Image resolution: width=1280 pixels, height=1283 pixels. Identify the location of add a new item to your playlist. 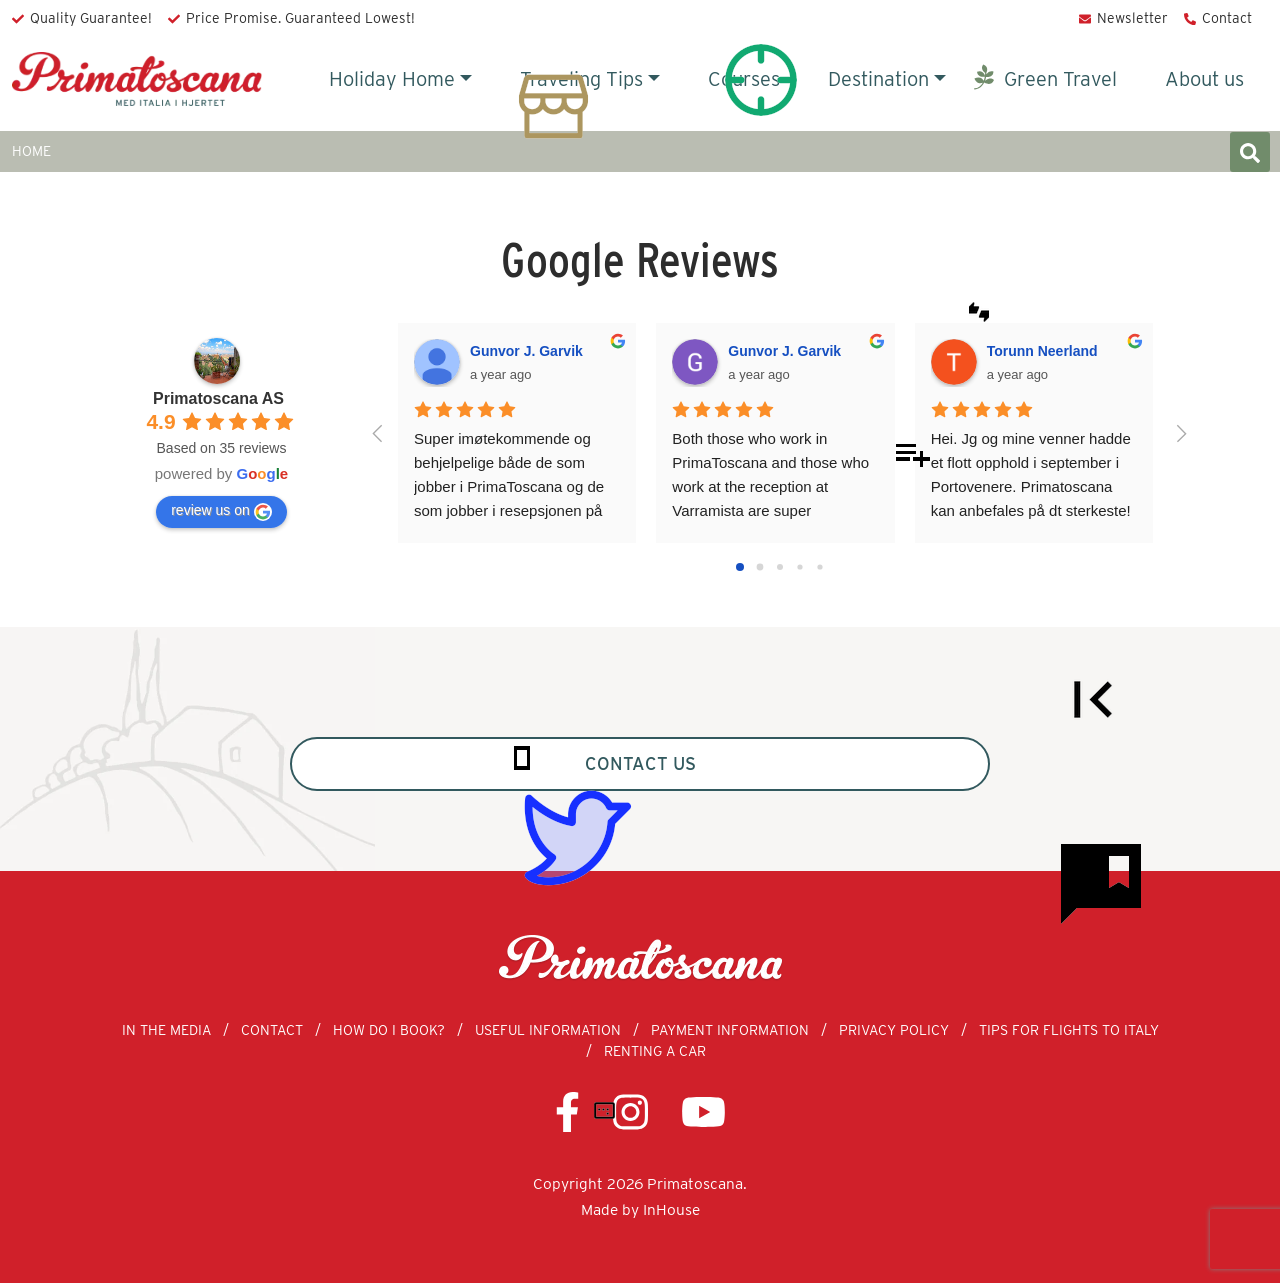
(913, 454).